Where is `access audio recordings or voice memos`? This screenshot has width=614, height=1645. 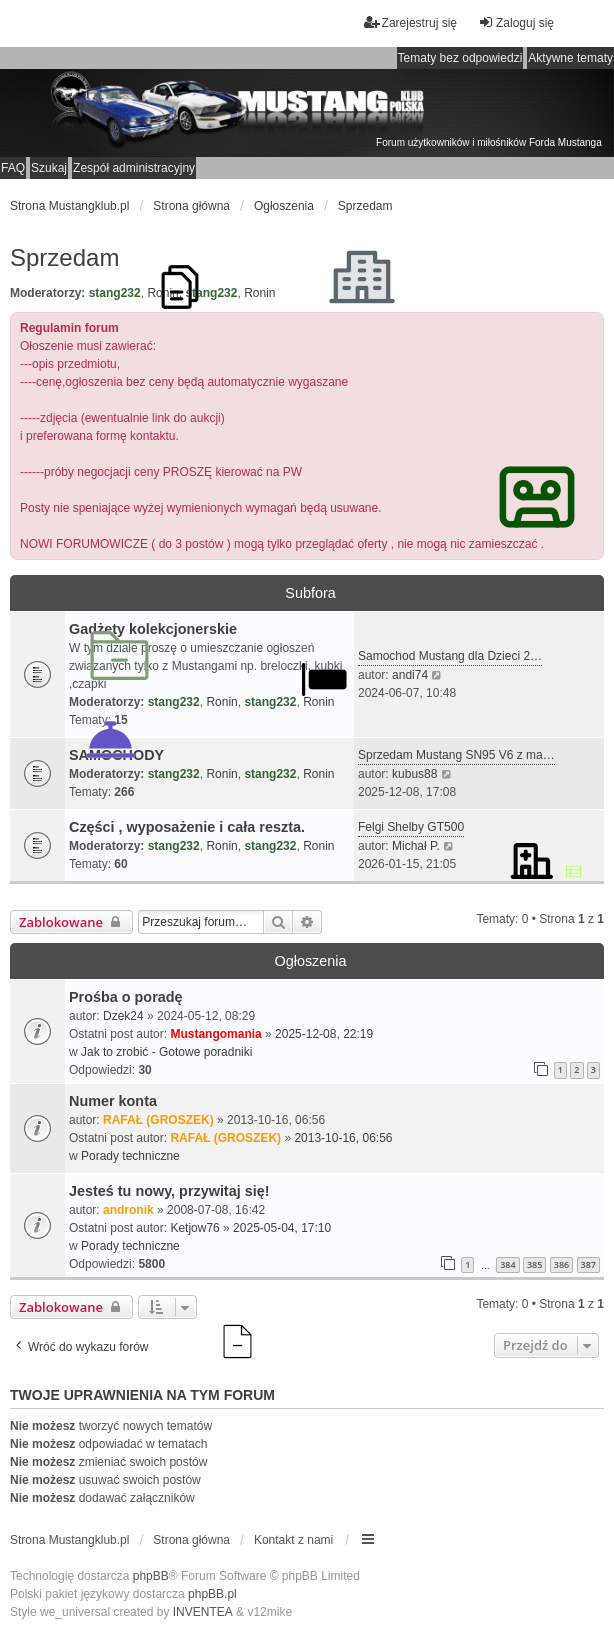
access audio recordings or voice memos is located at coordinates (537, 497).